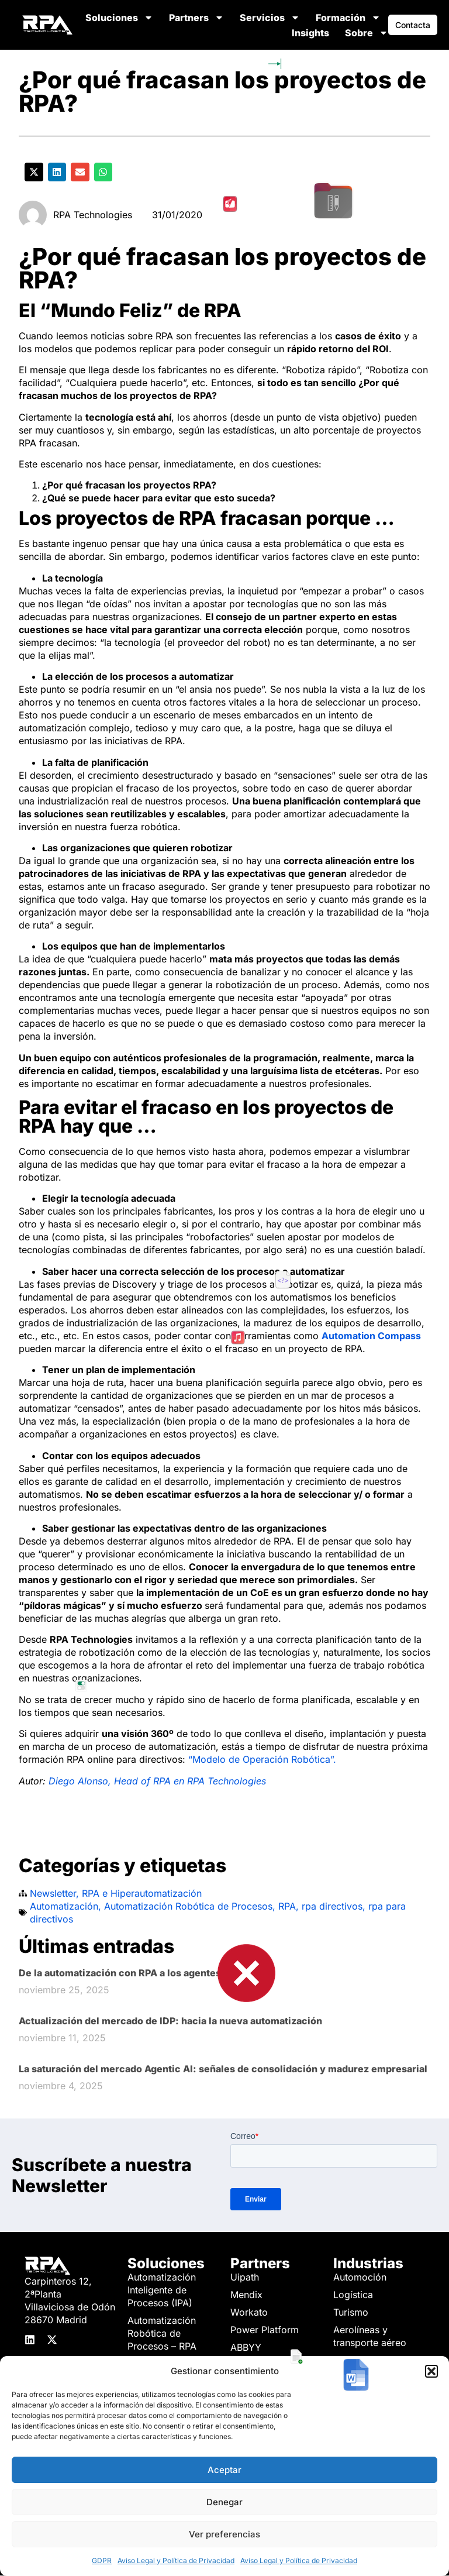  What do you see at coordinates (81, 1686) in the screenshot?
I see `open system settings or preferences` at bounding box center [81, 1686].